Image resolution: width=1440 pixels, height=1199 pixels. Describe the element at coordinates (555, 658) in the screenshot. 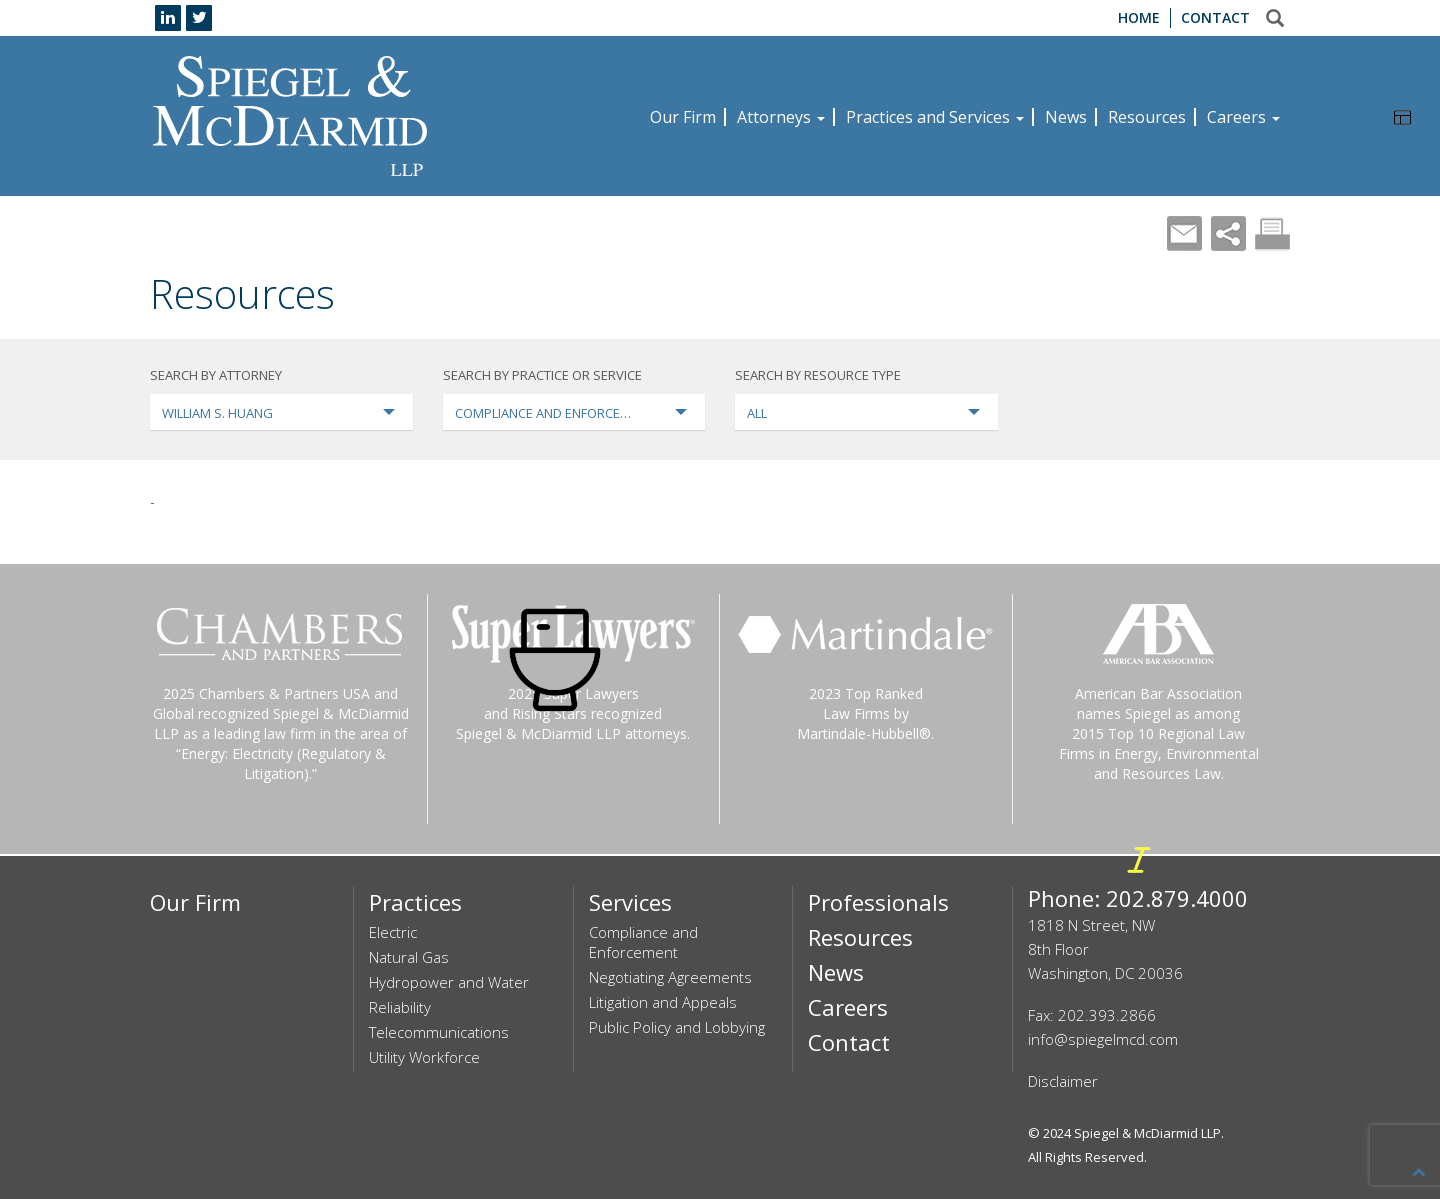

I see `indicates restroom or bathroom location` at that location.